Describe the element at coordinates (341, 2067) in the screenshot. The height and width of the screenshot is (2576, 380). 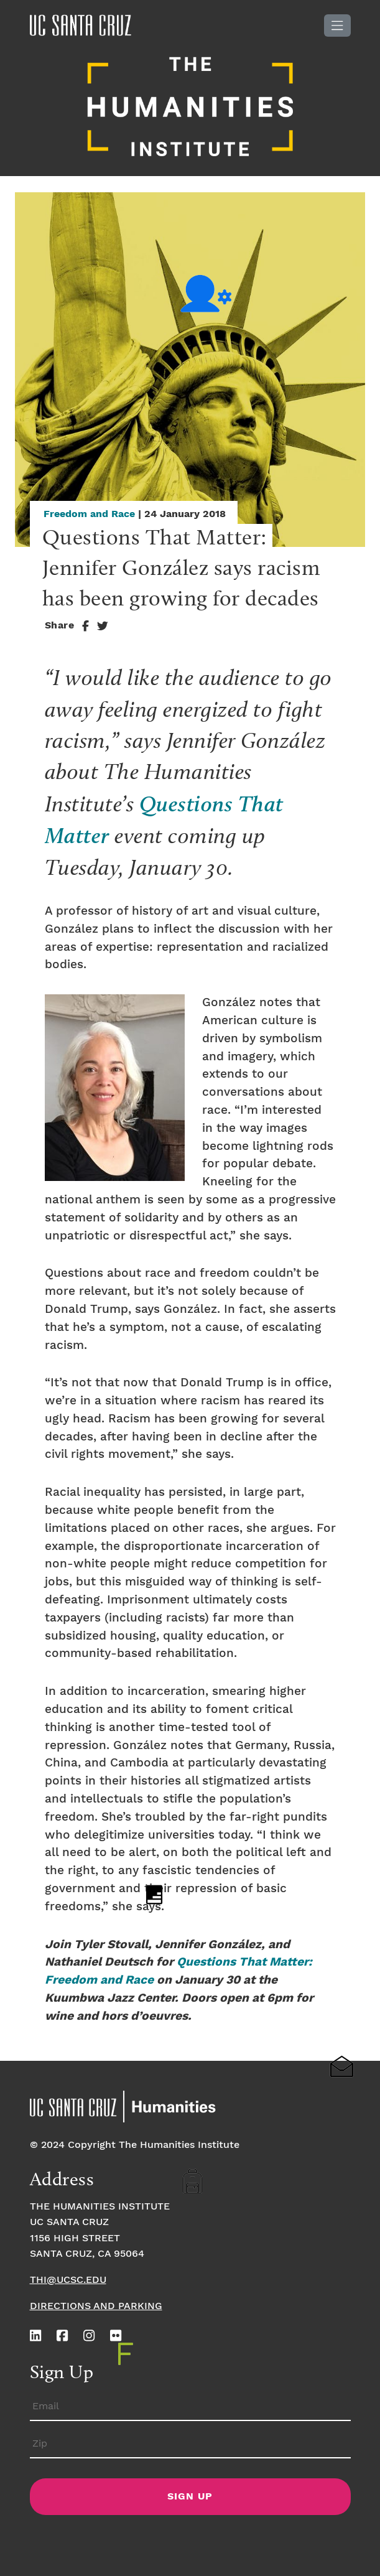
I see `view an opened email or message` at that location.